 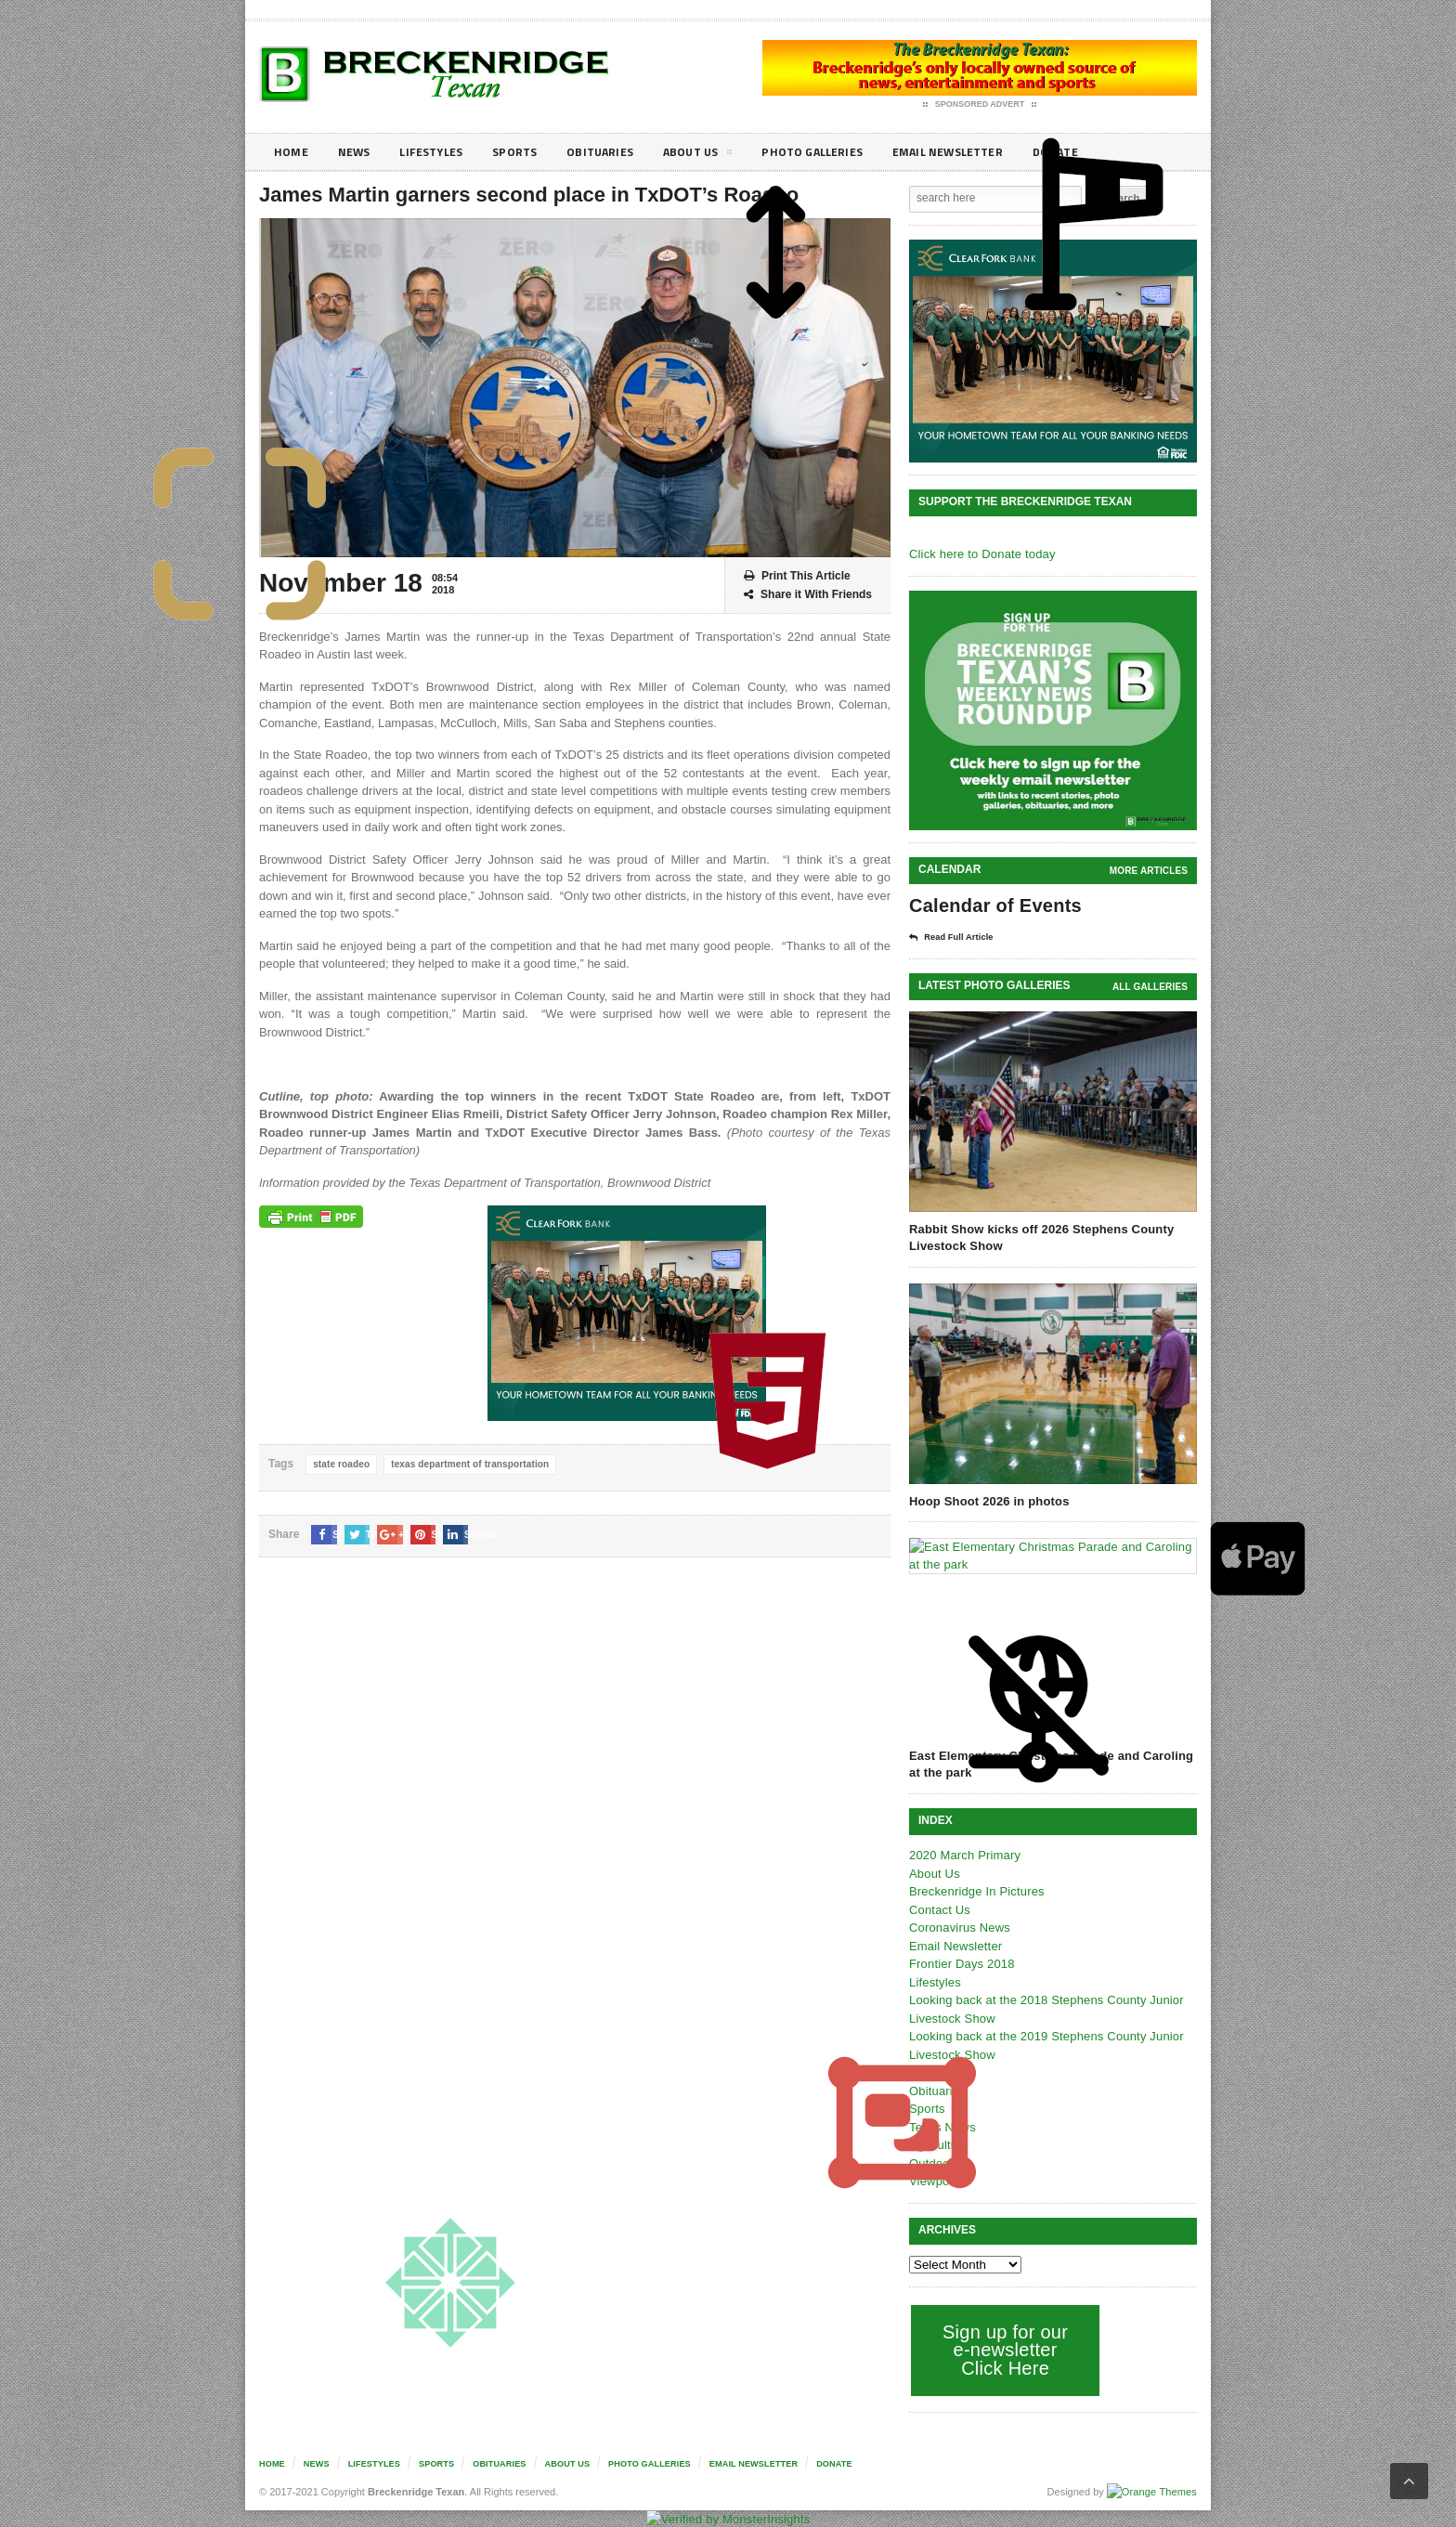 I want to click on network connection unavailable, so click(x=1038, y=1705).